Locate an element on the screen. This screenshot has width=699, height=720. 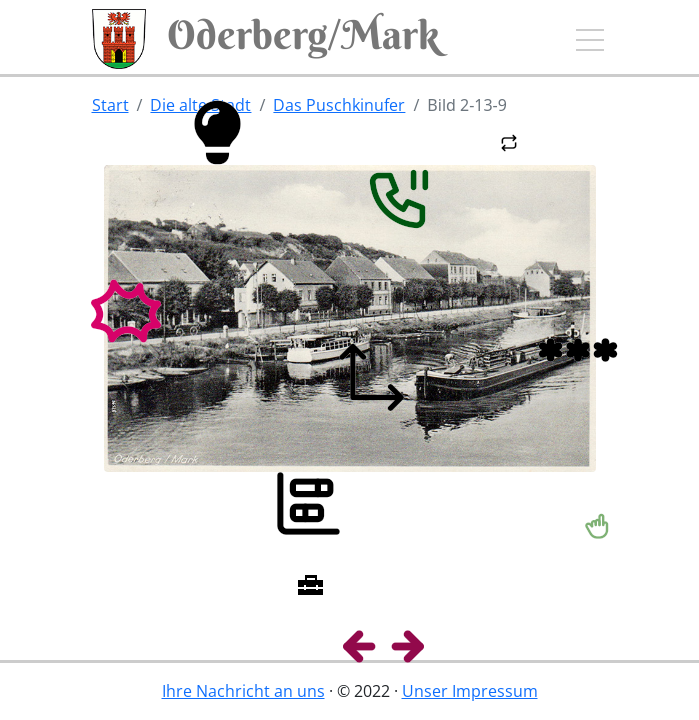
access home repair services is located at coordinates (311, 585).